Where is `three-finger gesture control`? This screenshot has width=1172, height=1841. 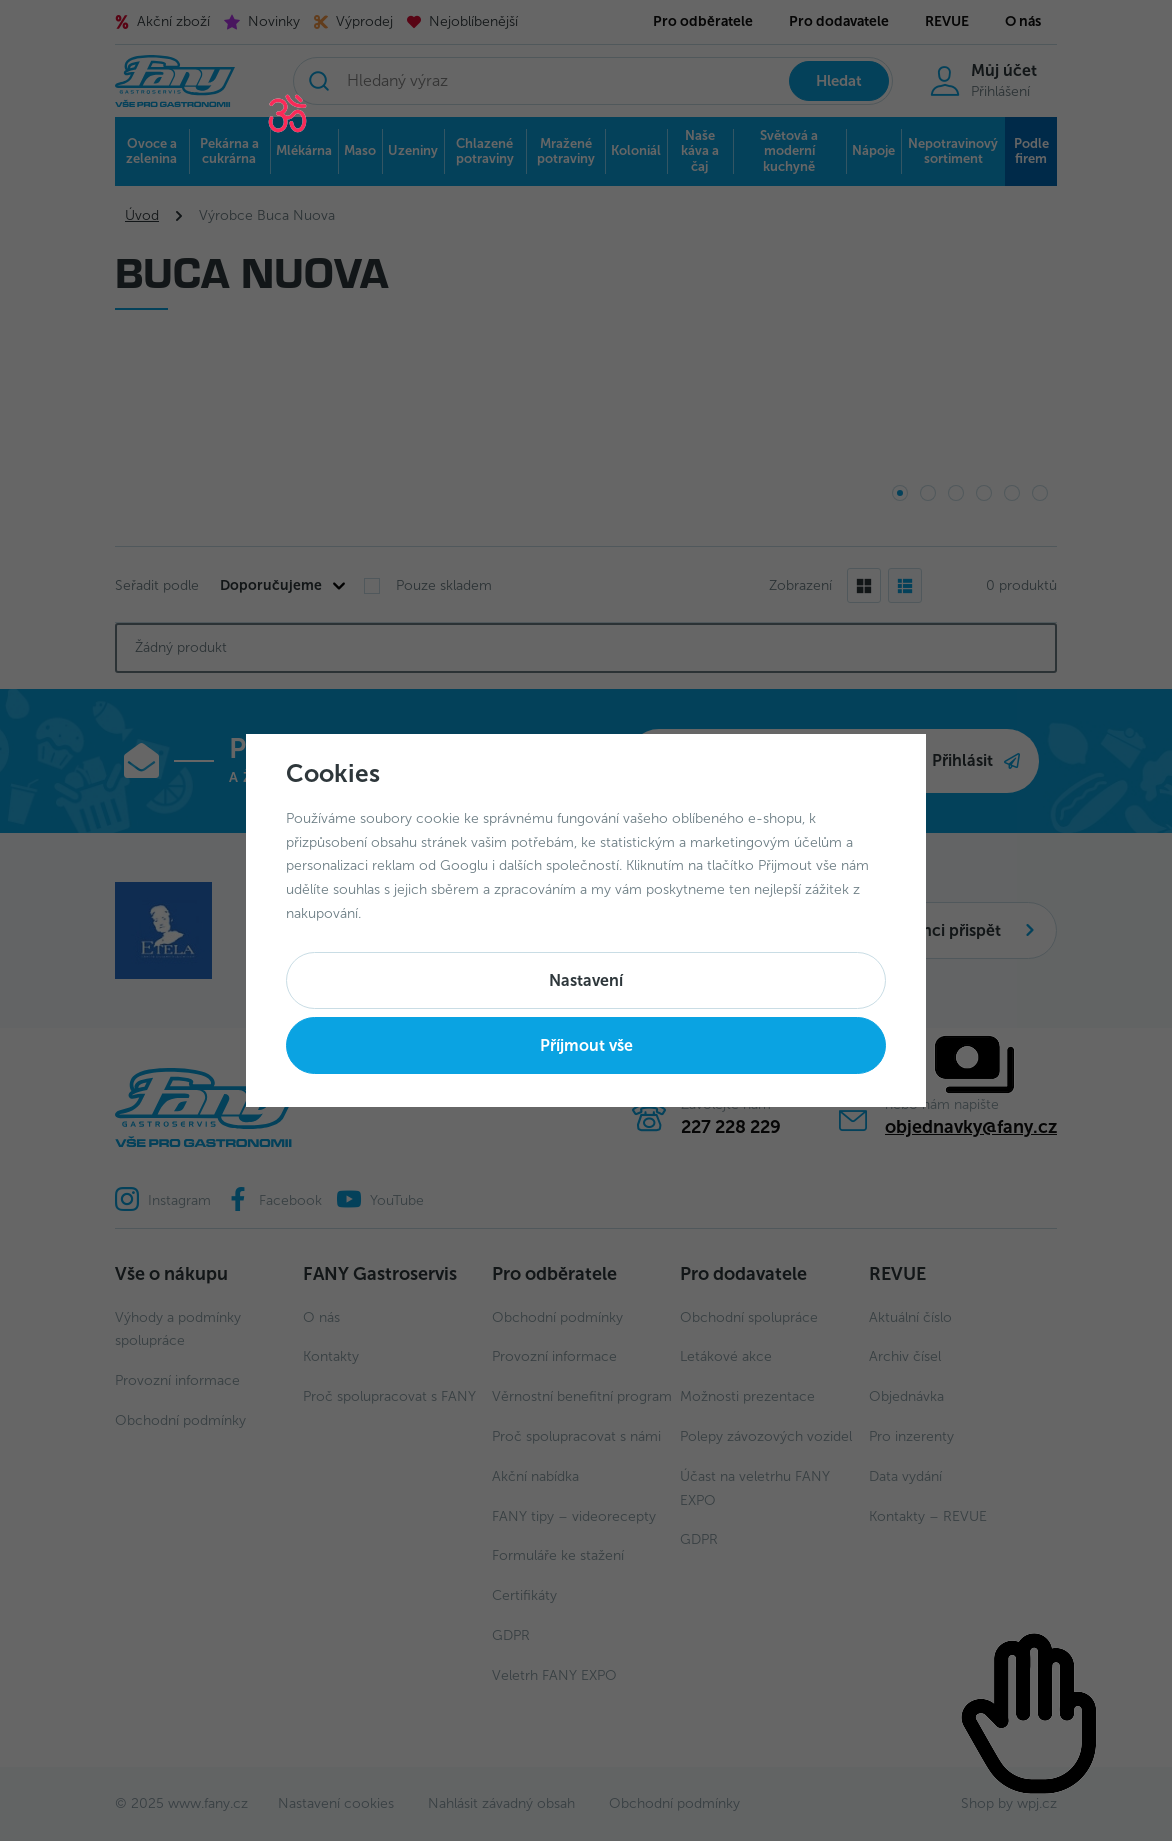
three-finger gesture control is located at coordinates (1030, 1713).